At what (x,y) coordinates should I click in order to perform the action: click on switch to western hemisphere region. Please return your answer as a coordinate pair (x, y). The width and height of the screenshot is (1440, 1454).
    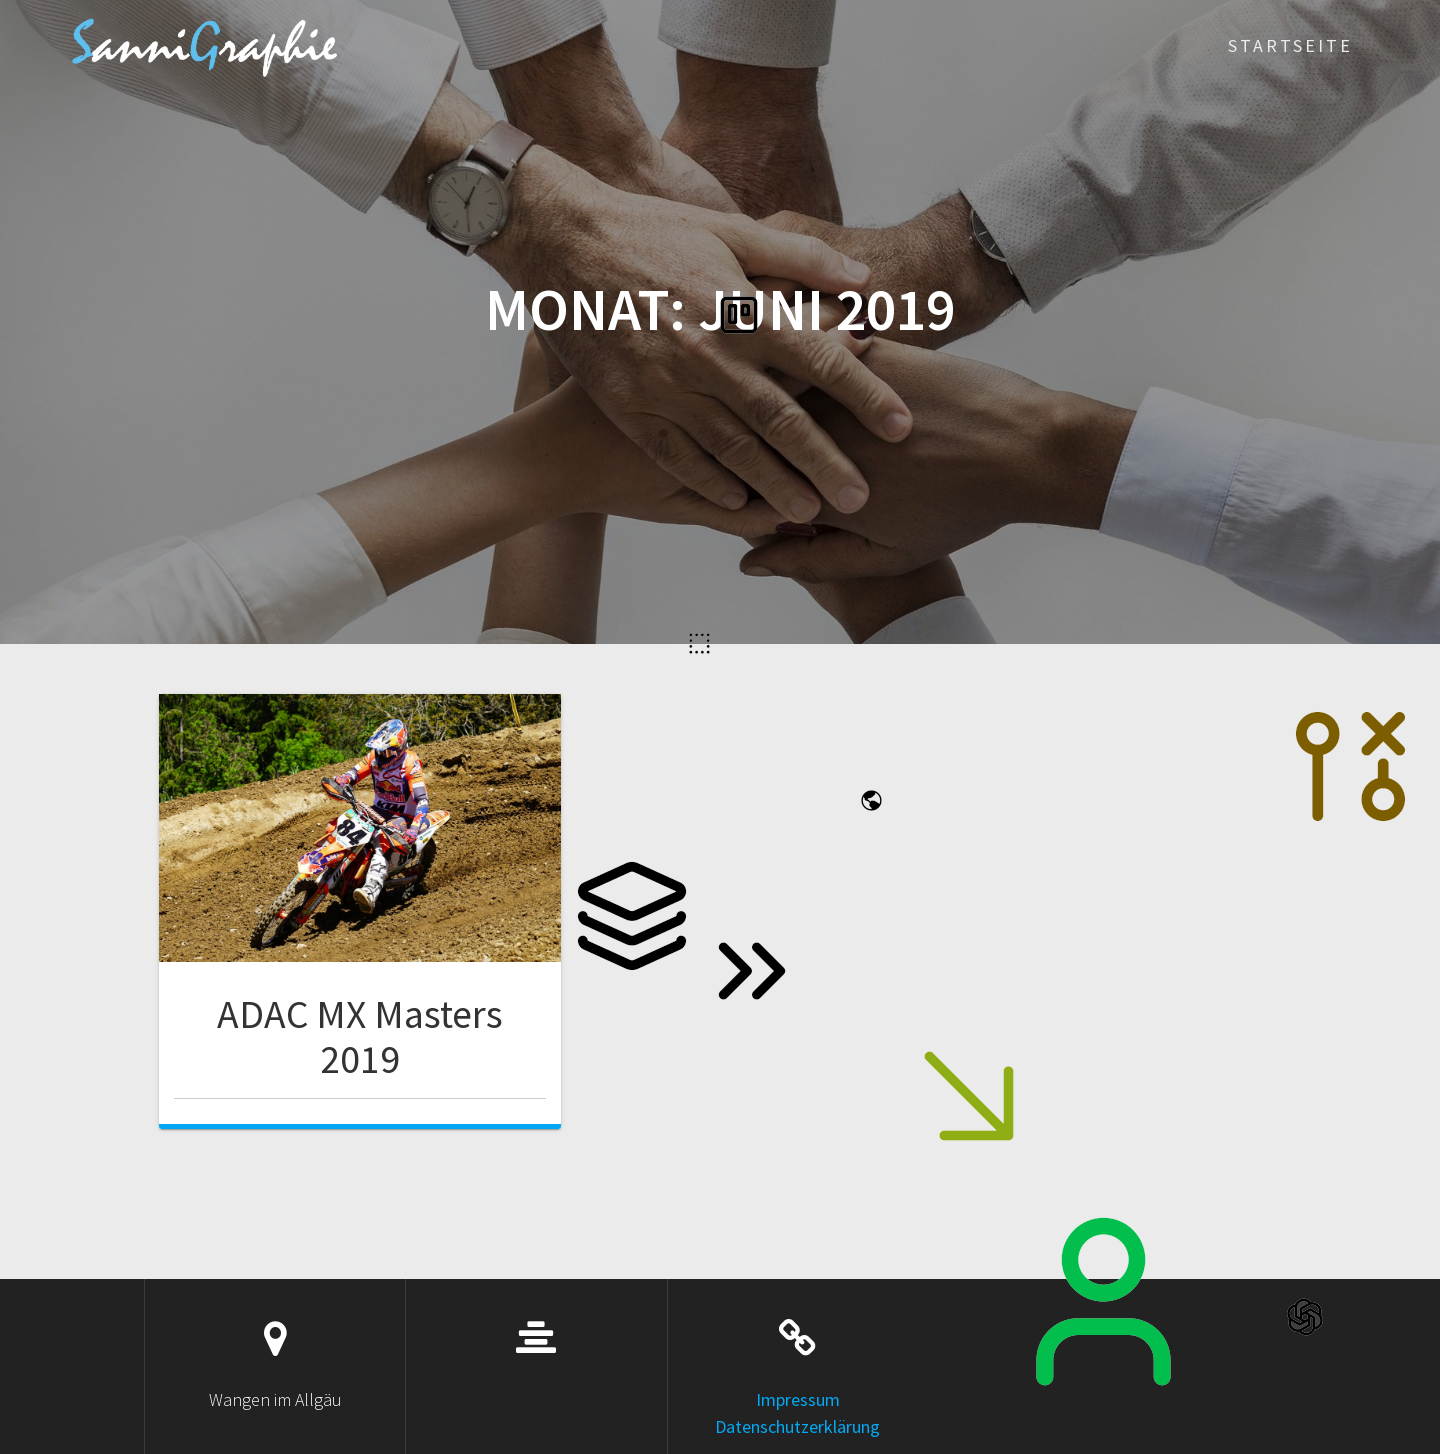
    Looking at the image, I should click on (871, 800).